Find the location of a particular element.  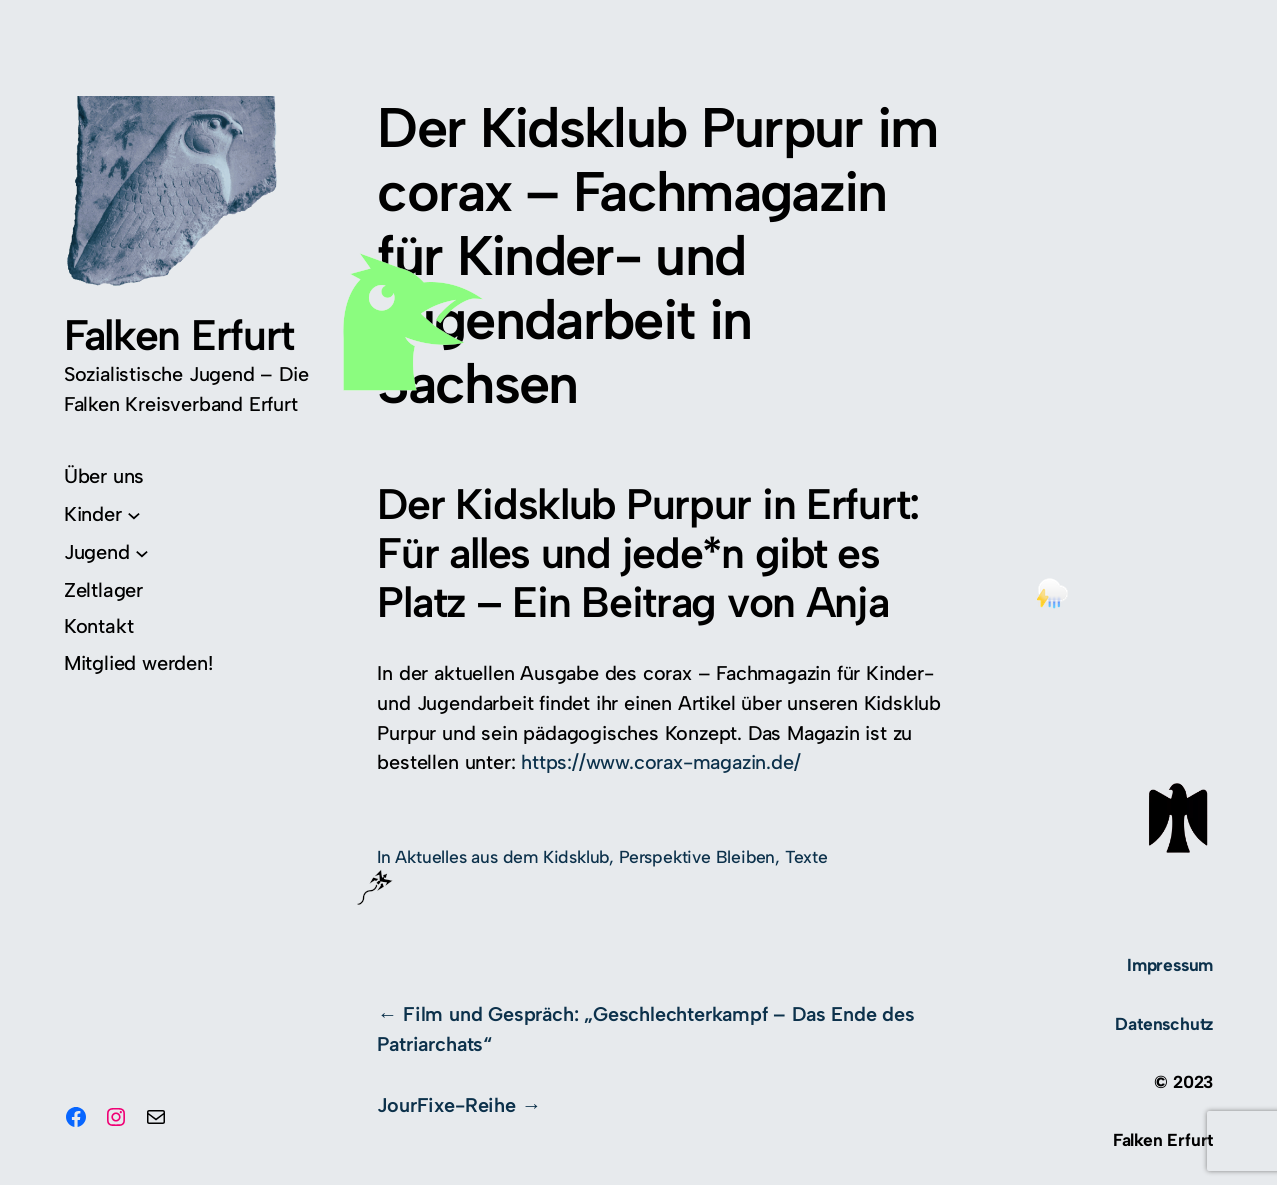

indicates stormy weather conditions is located at coordinates (1052, 593).